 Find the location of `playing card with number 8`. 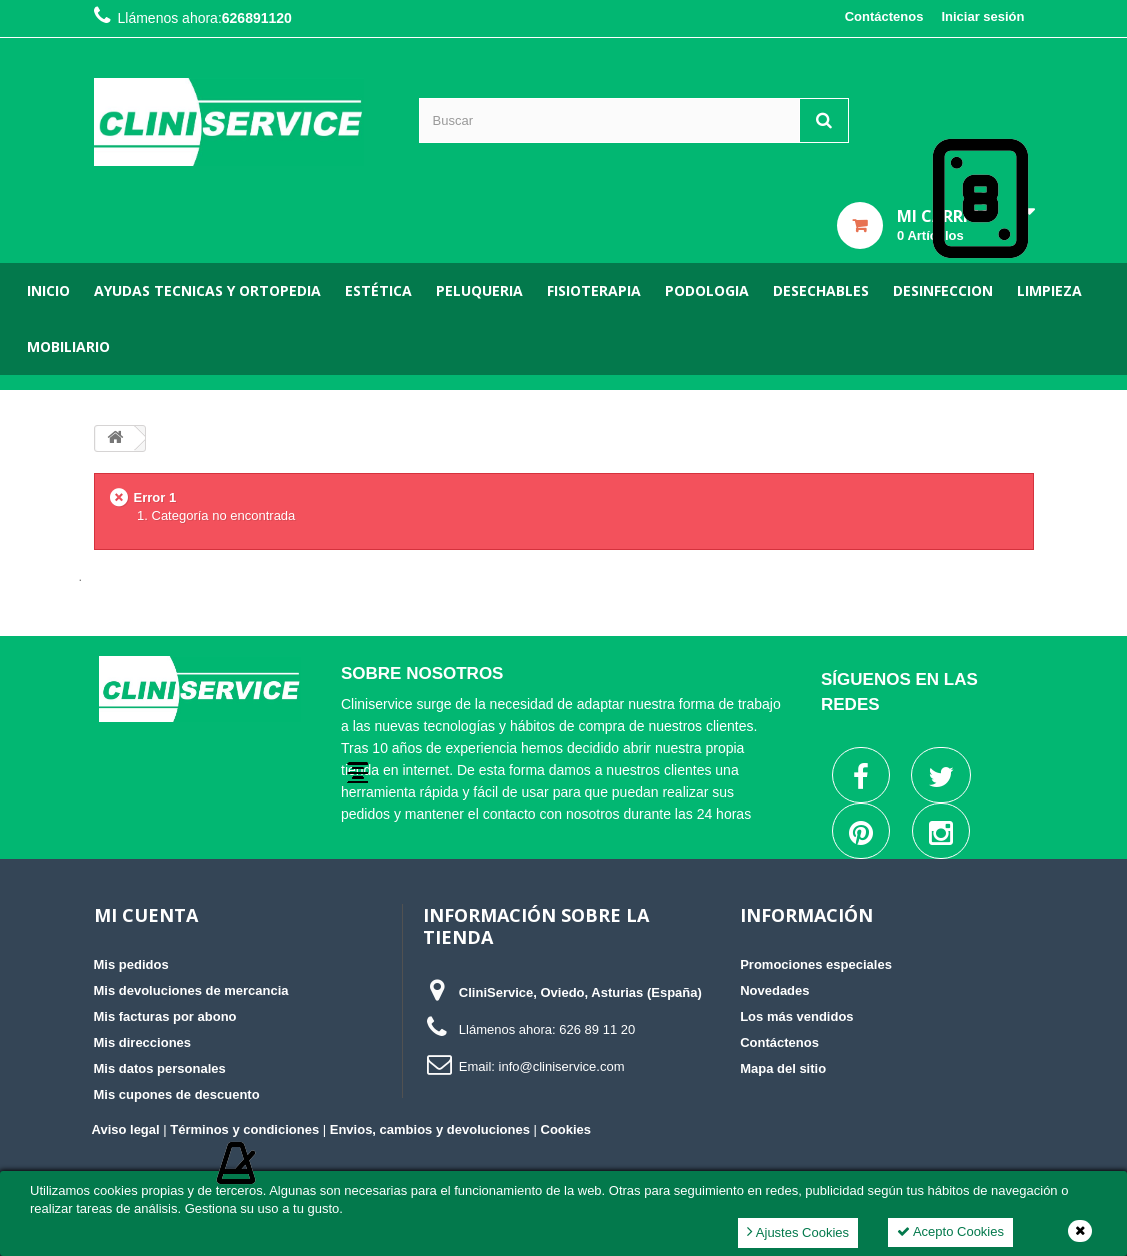

playing card with number 8 is located at coordinates (980, 198).